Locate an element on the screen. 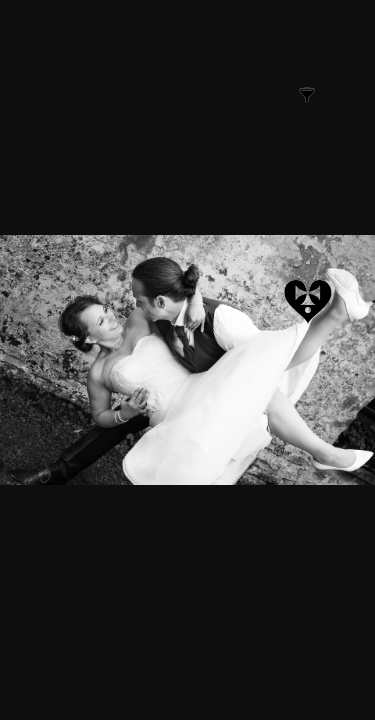 The height and width of the screenshot is (720, 375). indicates royal or noble romance storyline is located at coordinates (308, 302).